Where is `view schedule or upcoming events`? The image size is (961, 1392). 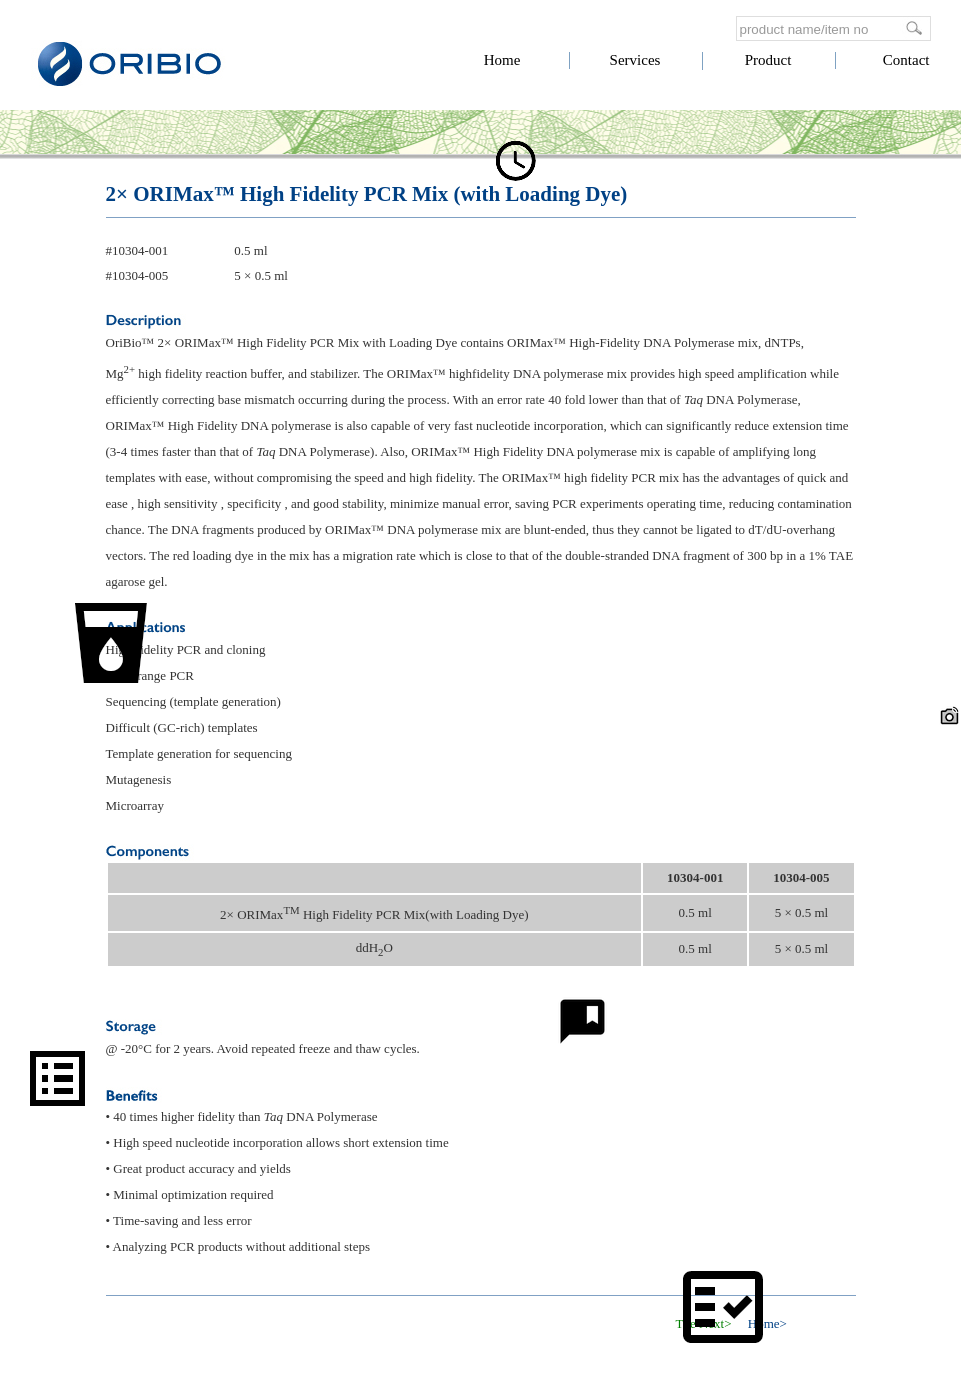 view schedule or upcoming events is located at coordinates (516, 161).